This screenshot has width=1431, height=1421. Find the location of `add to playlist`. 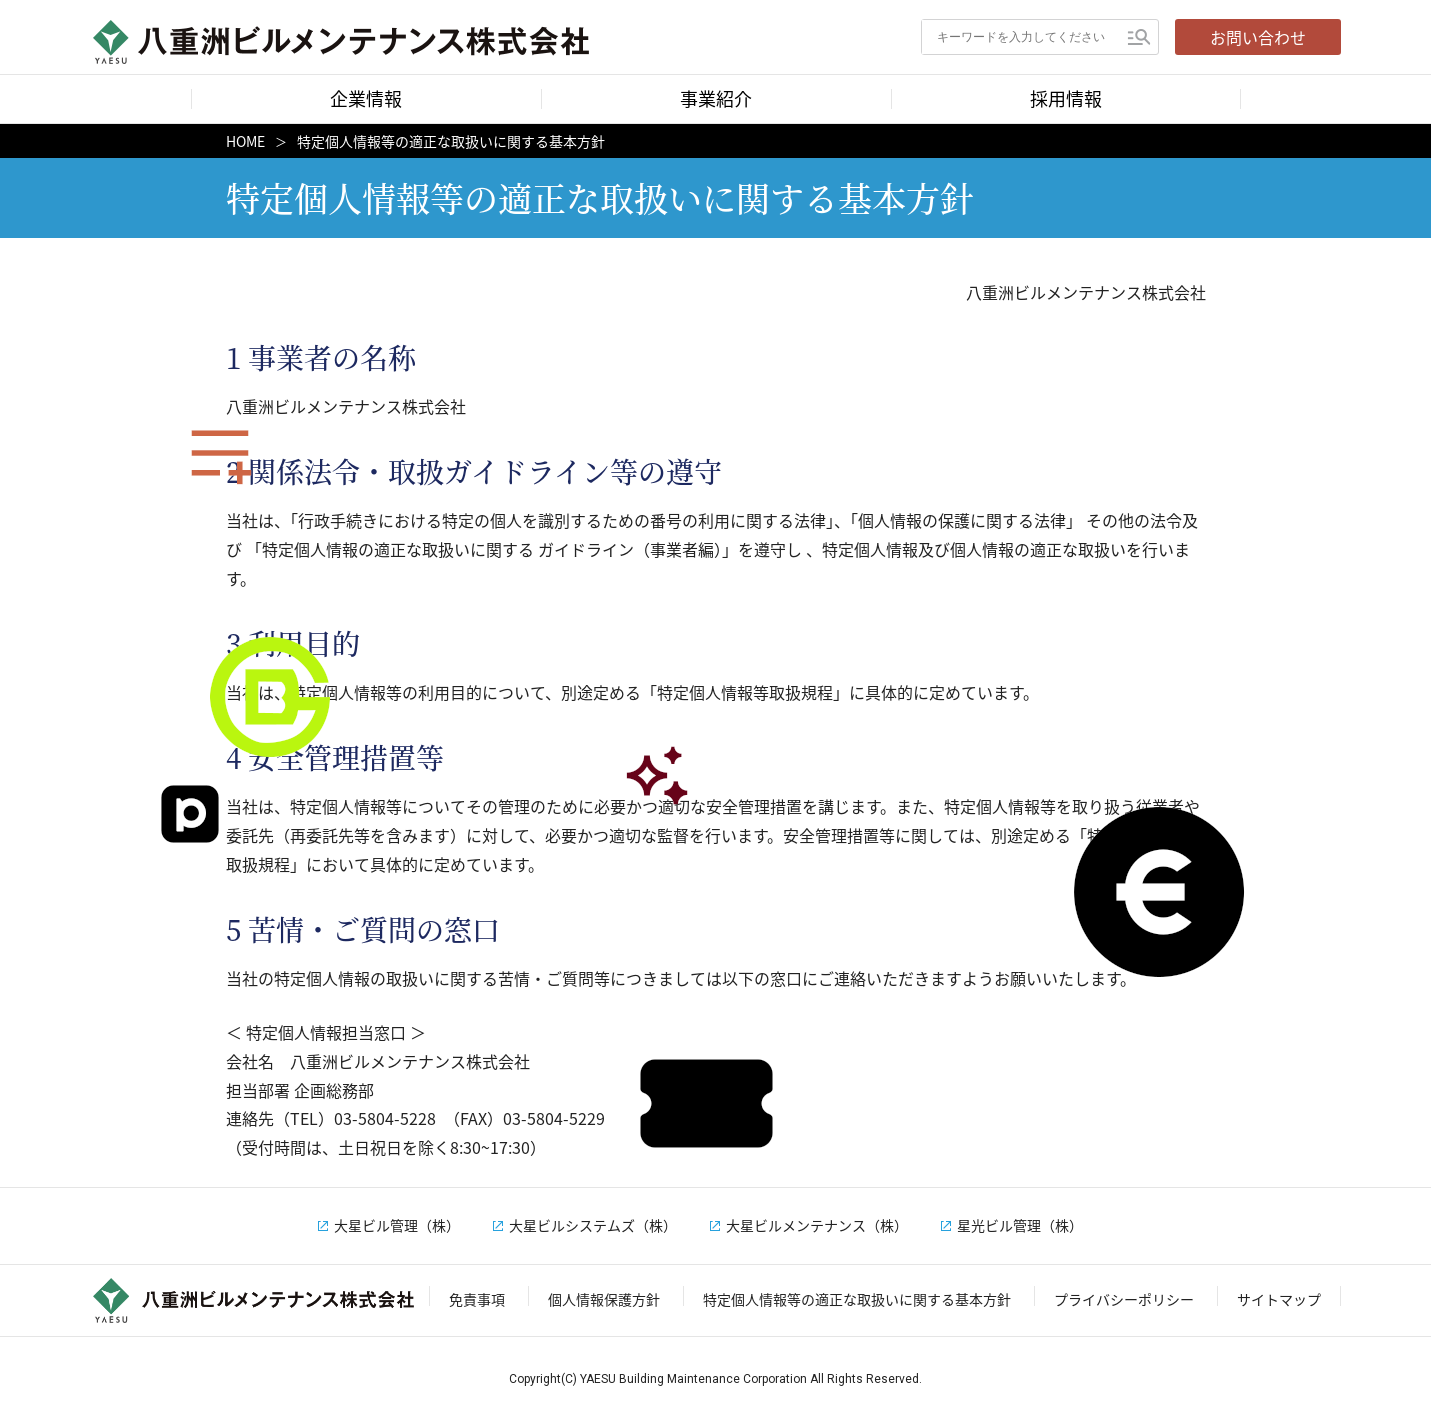

add to playlist is located at coordinates (220, 453).